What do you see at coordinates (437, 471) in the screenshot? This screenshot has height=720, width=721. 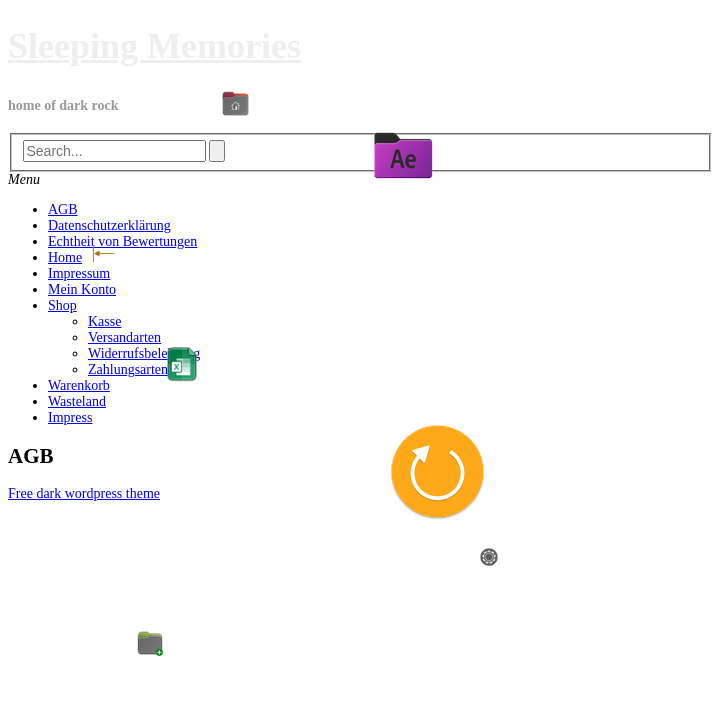 I see `reboot or restart the system` at bounding box center [437, 471].